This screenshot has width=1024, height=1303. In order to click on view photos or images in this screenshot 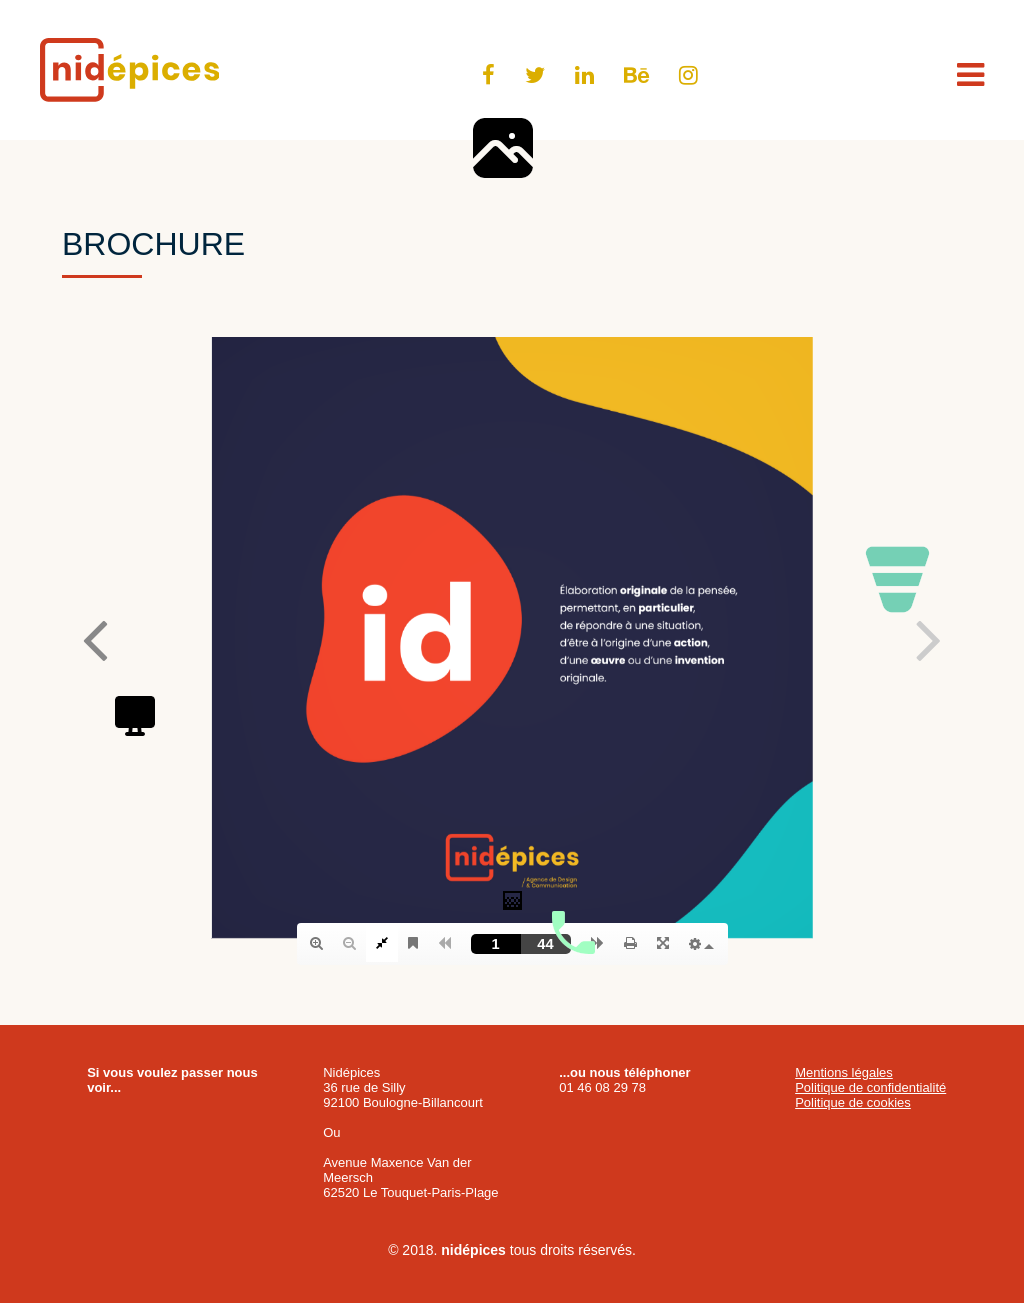, I will do `click(503, 148)`.